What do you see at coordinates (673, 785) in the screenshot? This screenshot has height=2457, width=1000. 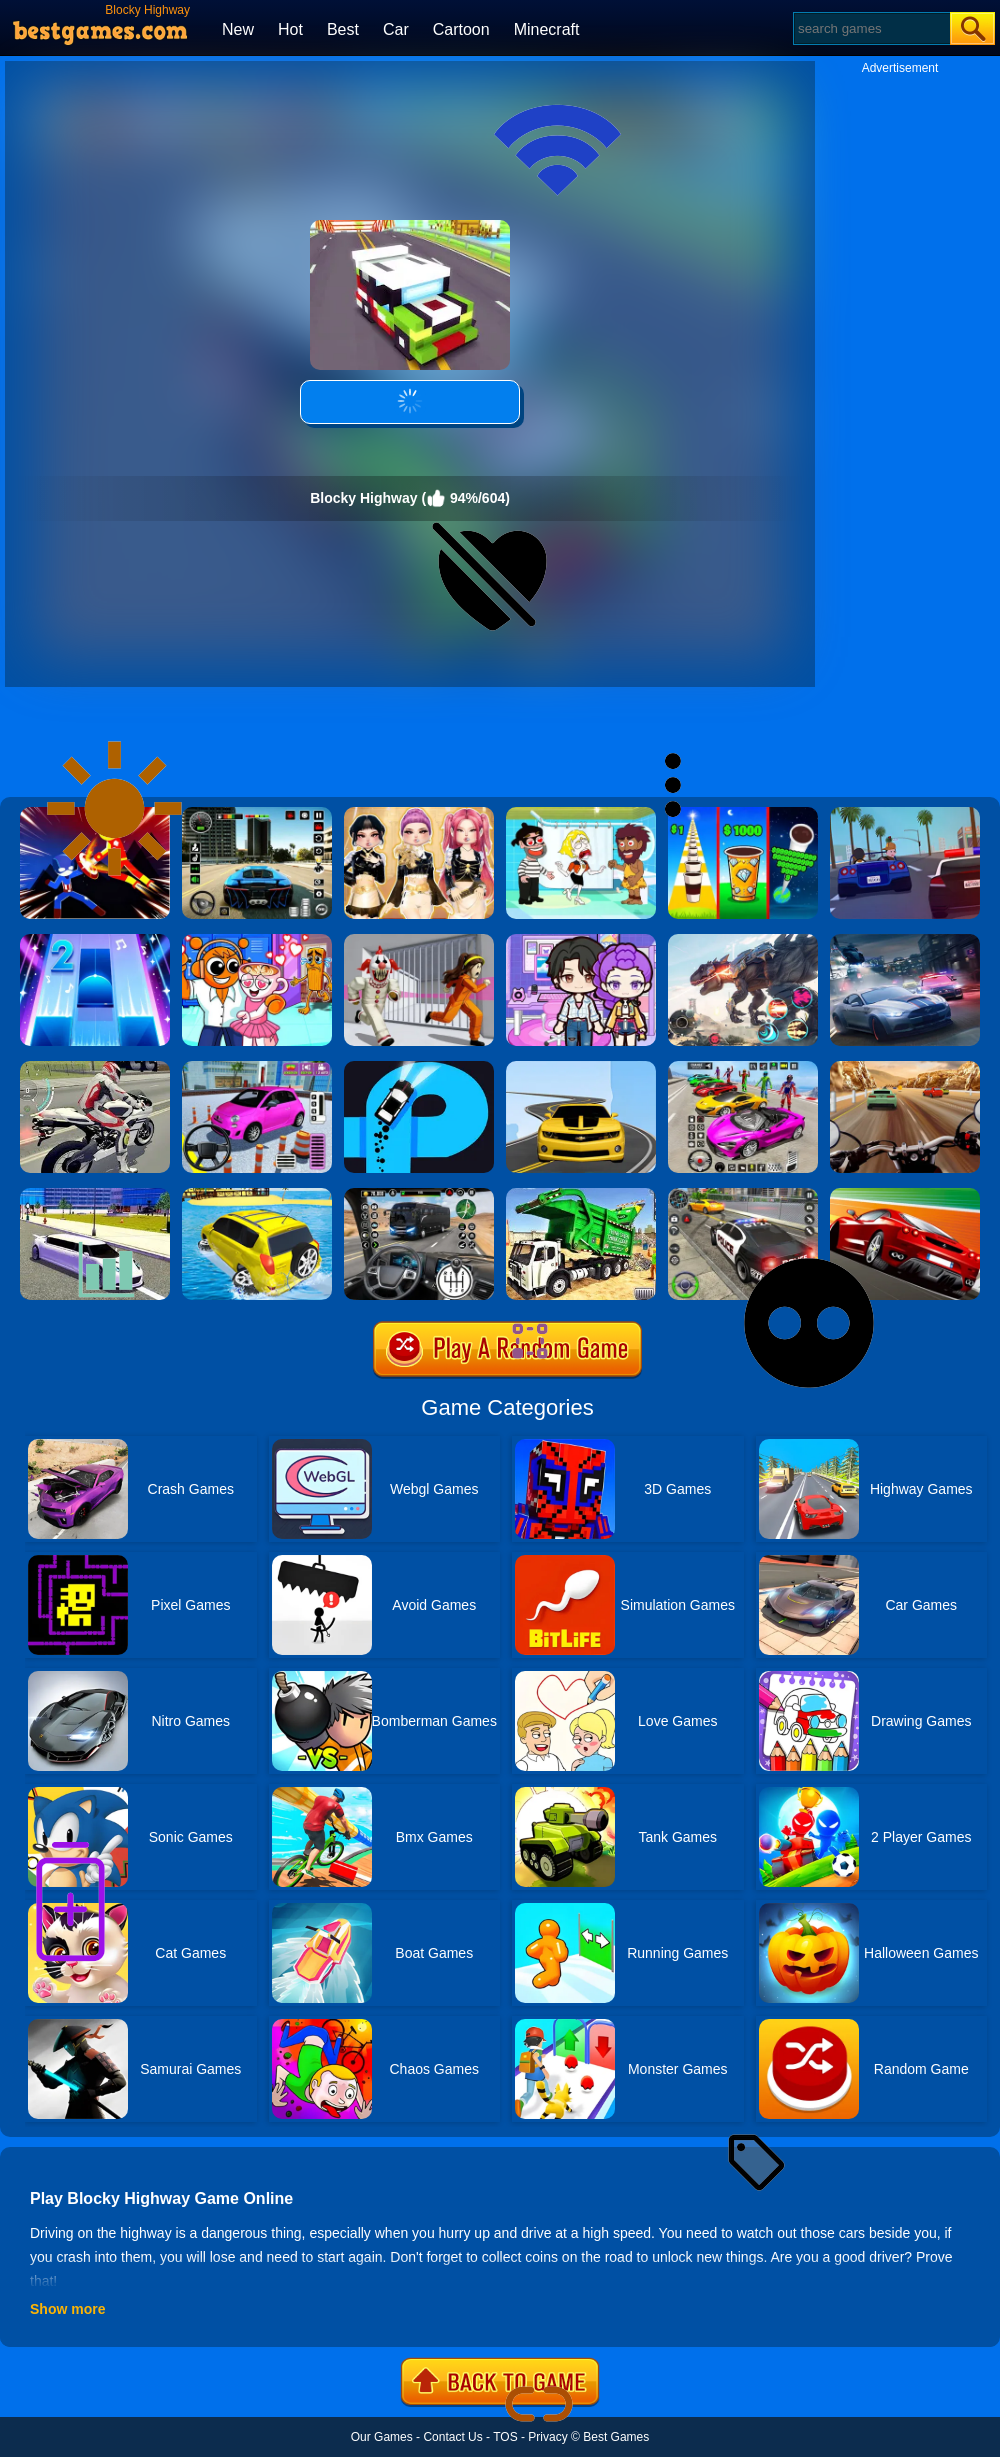 I see `open additional options menu` at bounding box center [673, 785].